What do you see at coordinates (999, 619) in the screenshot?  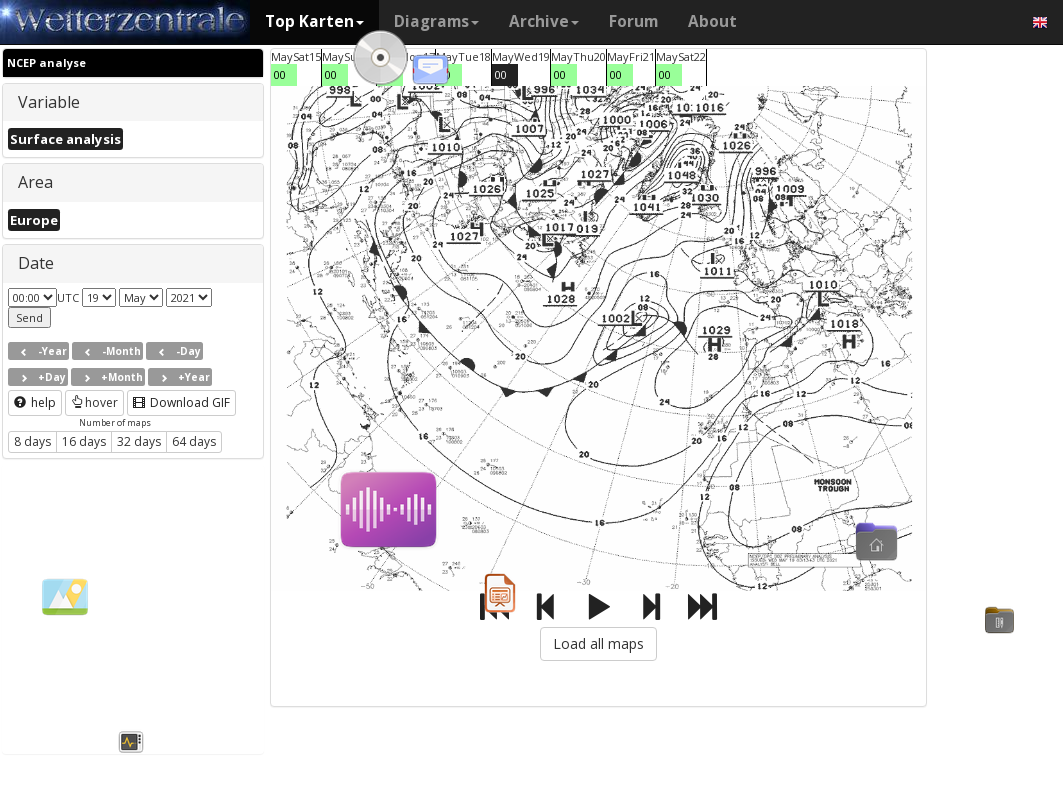 I see `open templates folder` at bounding box center [999, 619].